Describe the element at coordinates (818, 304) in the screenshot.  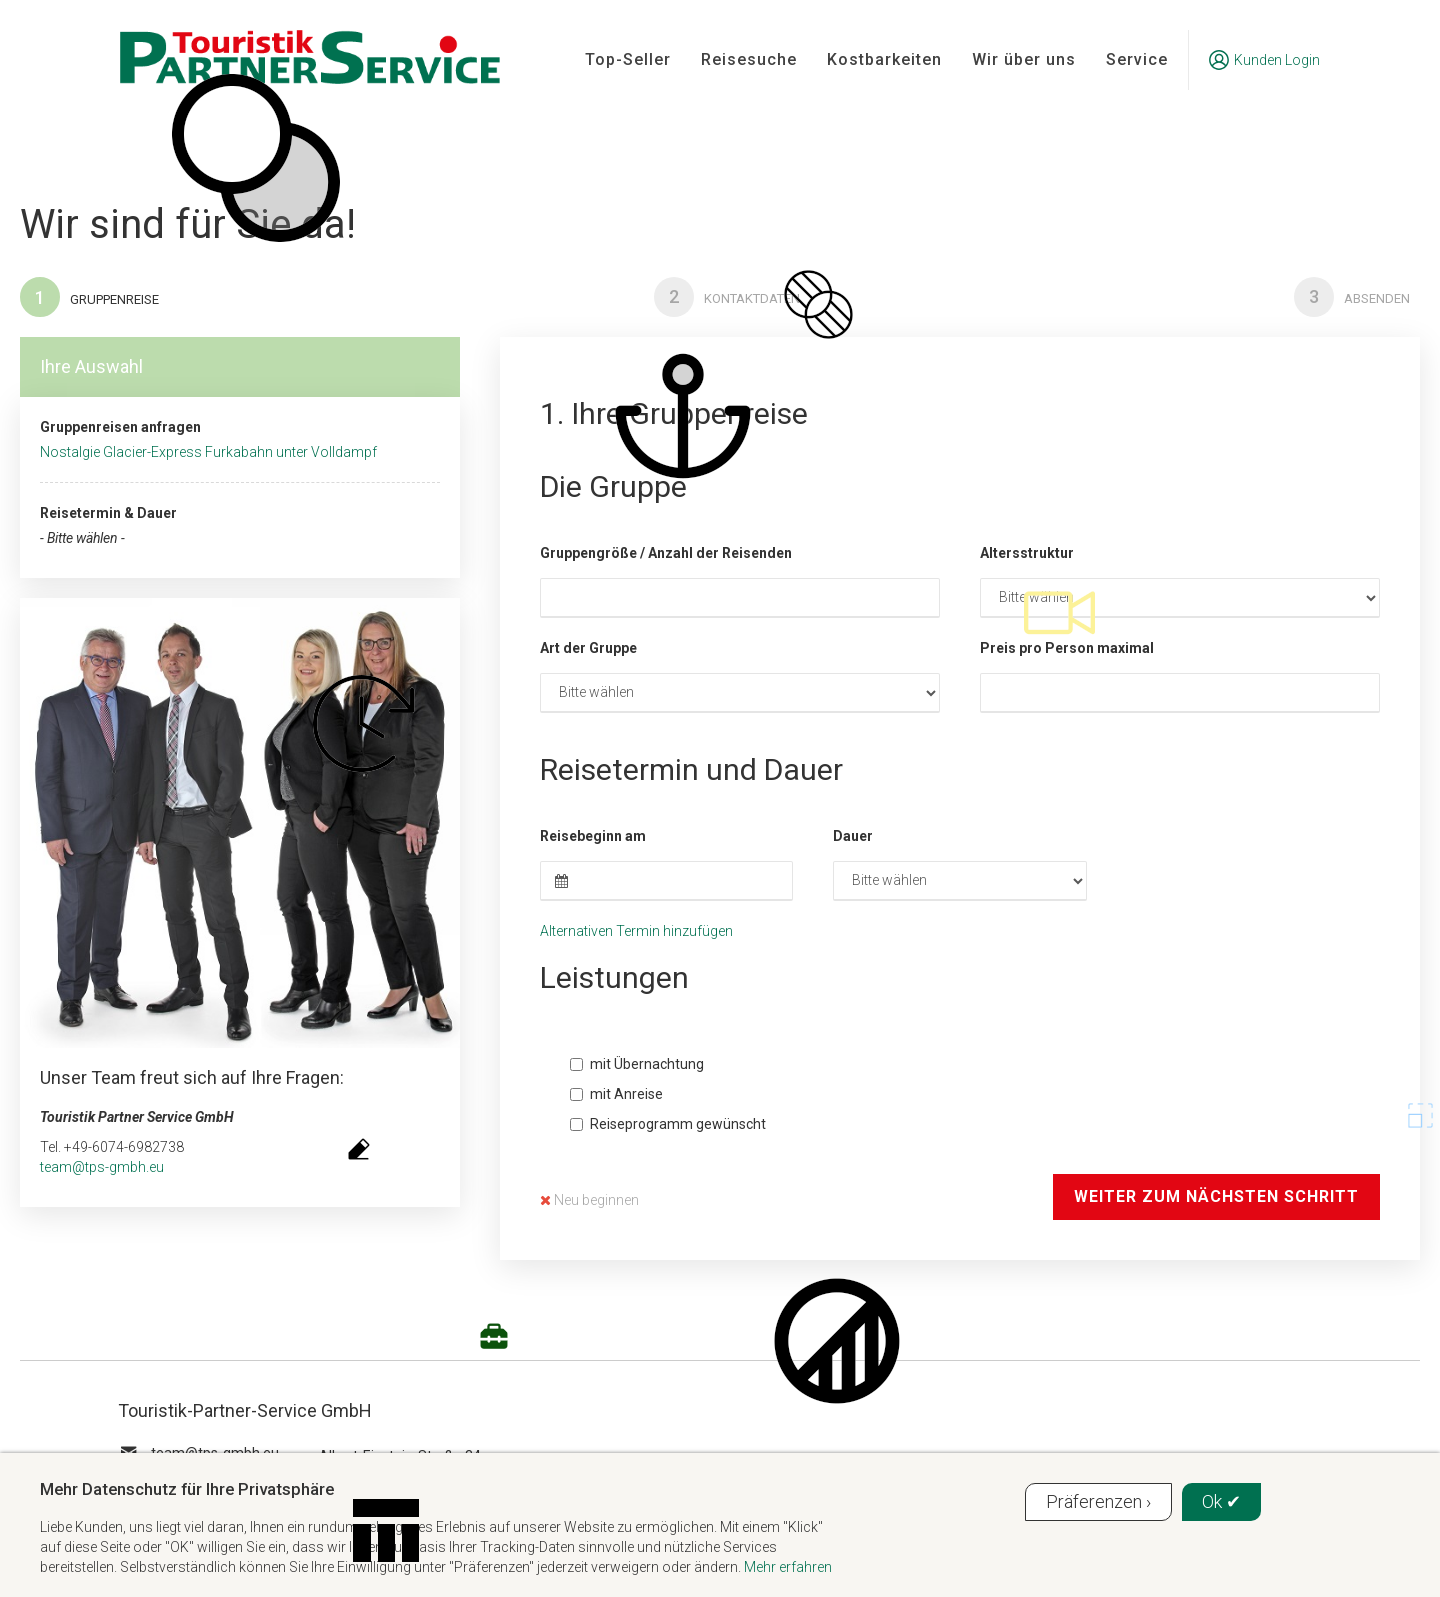
I see `exclude overlapping elements from selection` at that location.